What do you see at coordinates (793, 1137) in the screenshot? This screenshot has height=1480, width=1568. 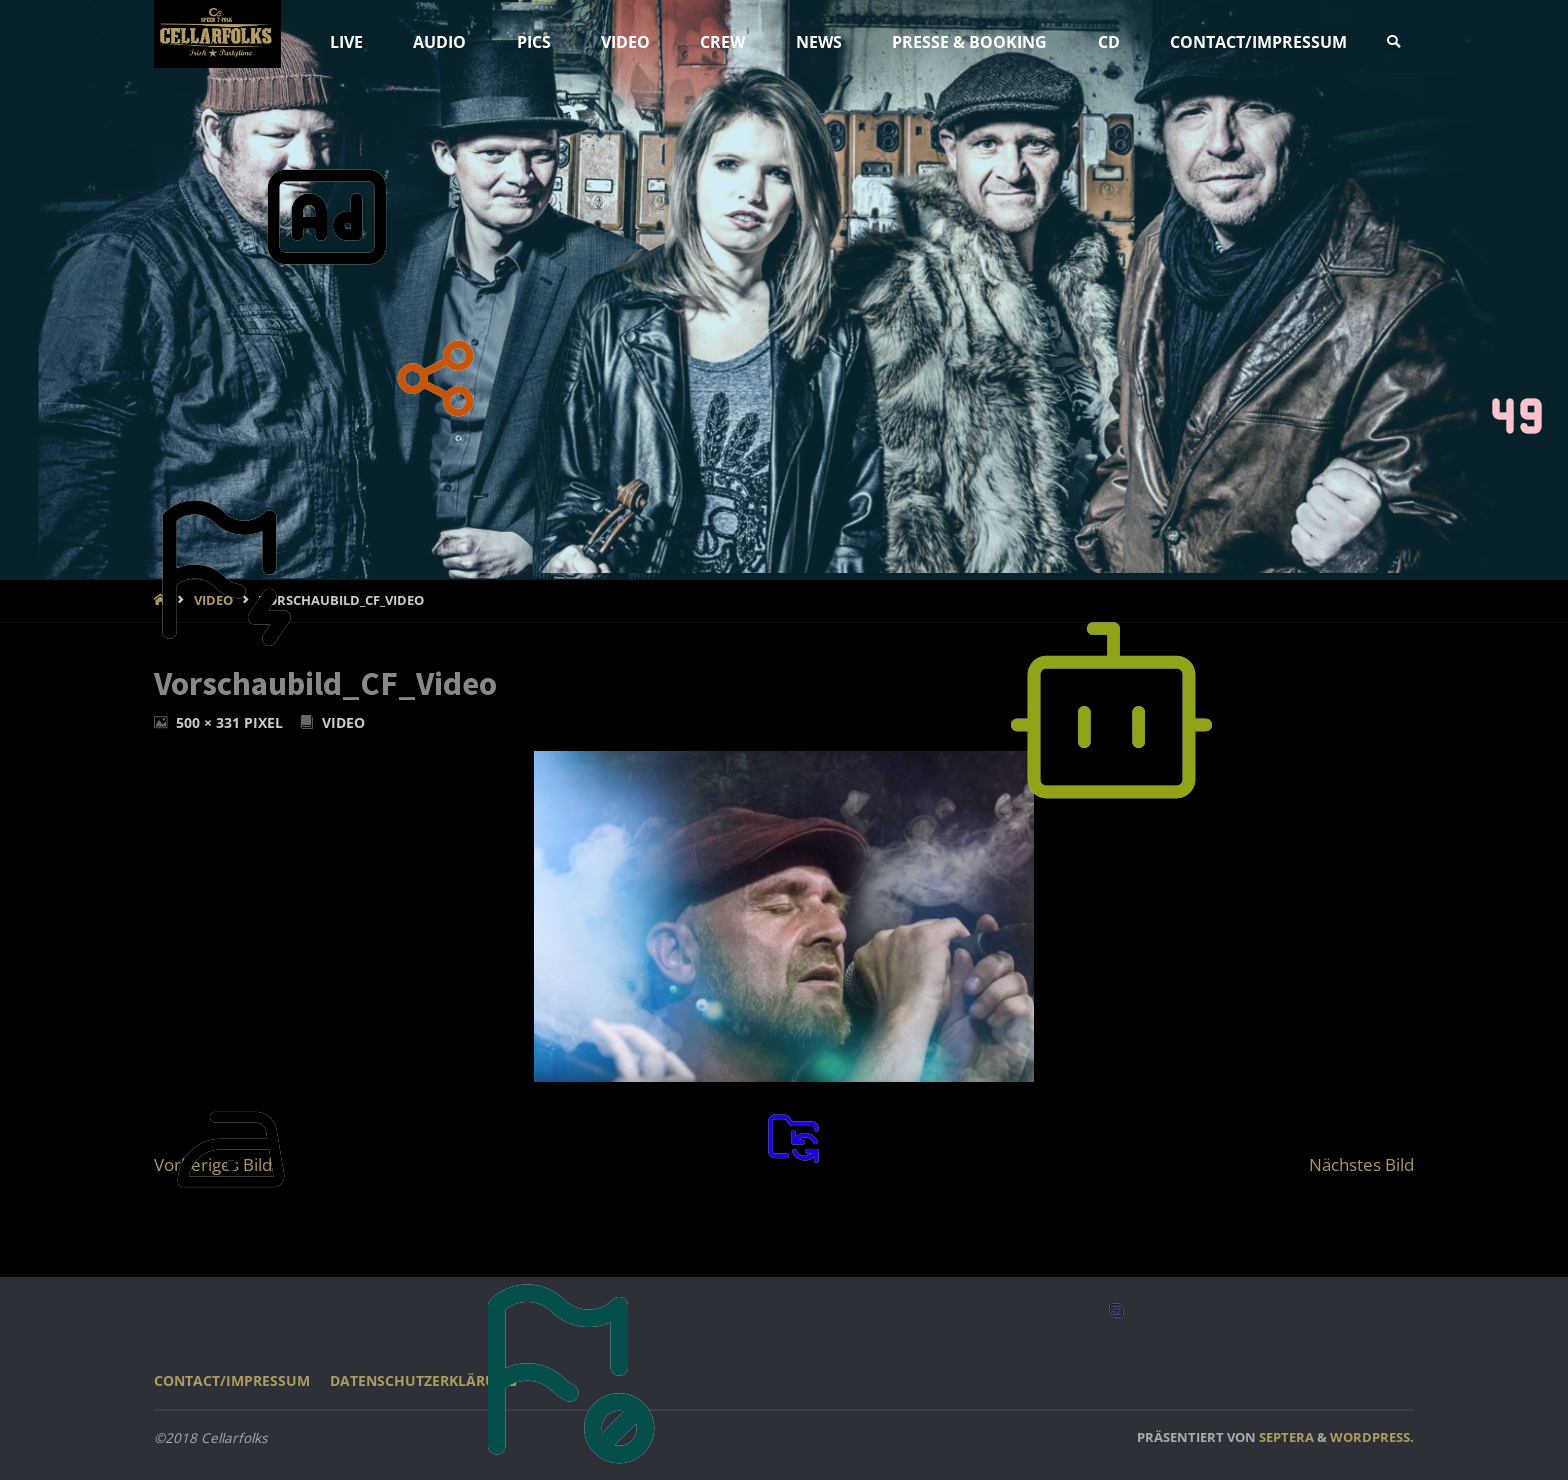 I see `sync folder contents with cloud storage` at bounding box center [793, 1137].